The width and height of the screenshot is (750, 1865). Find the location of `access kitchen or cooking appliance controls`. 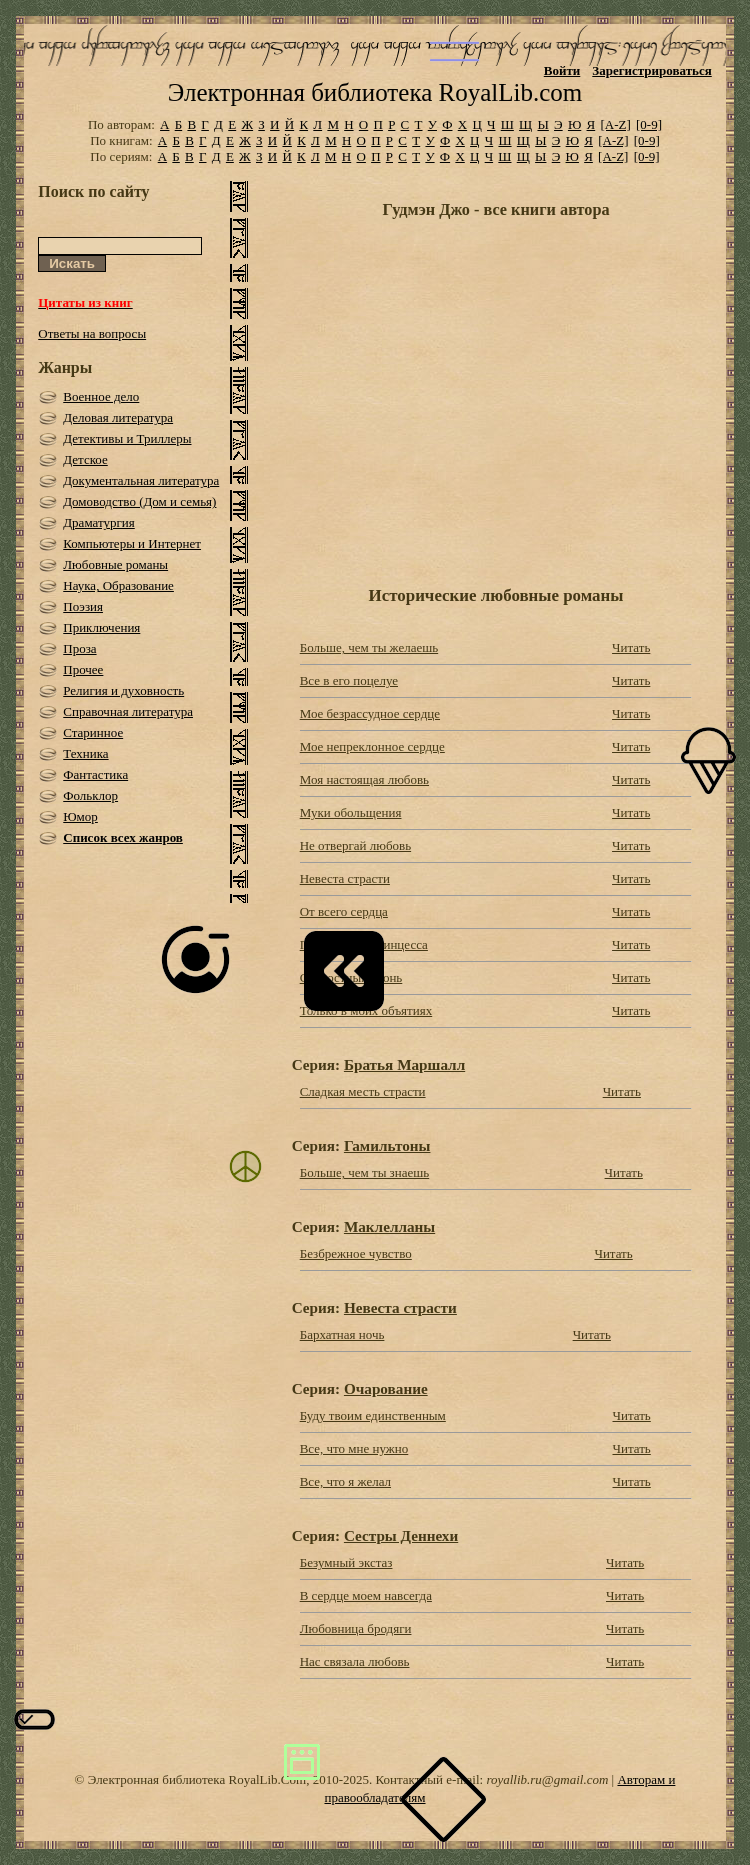

access kitchen or cooking appliance controls is located at coordinates (302, 1762).